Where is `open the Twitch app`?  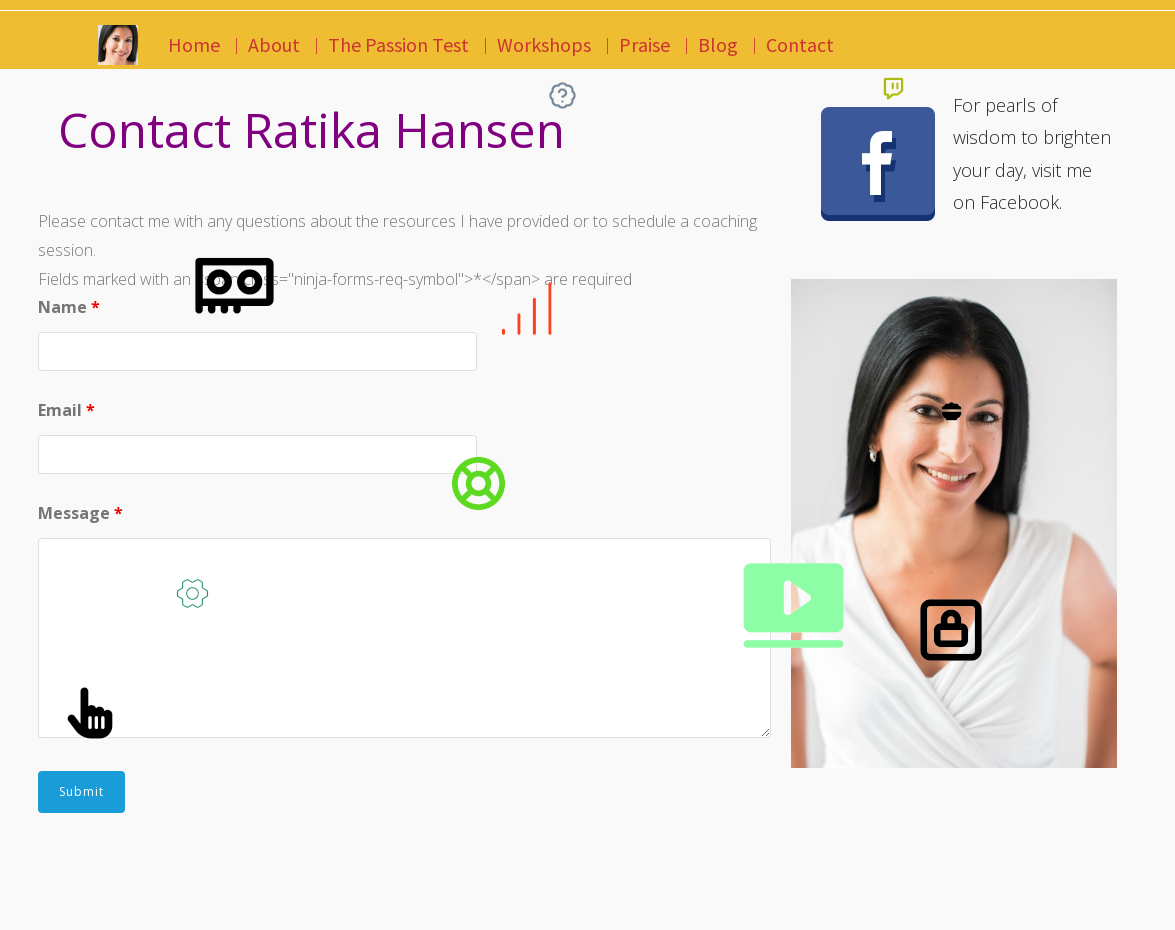
open the Twitch app is located at coordinates (893, 87).